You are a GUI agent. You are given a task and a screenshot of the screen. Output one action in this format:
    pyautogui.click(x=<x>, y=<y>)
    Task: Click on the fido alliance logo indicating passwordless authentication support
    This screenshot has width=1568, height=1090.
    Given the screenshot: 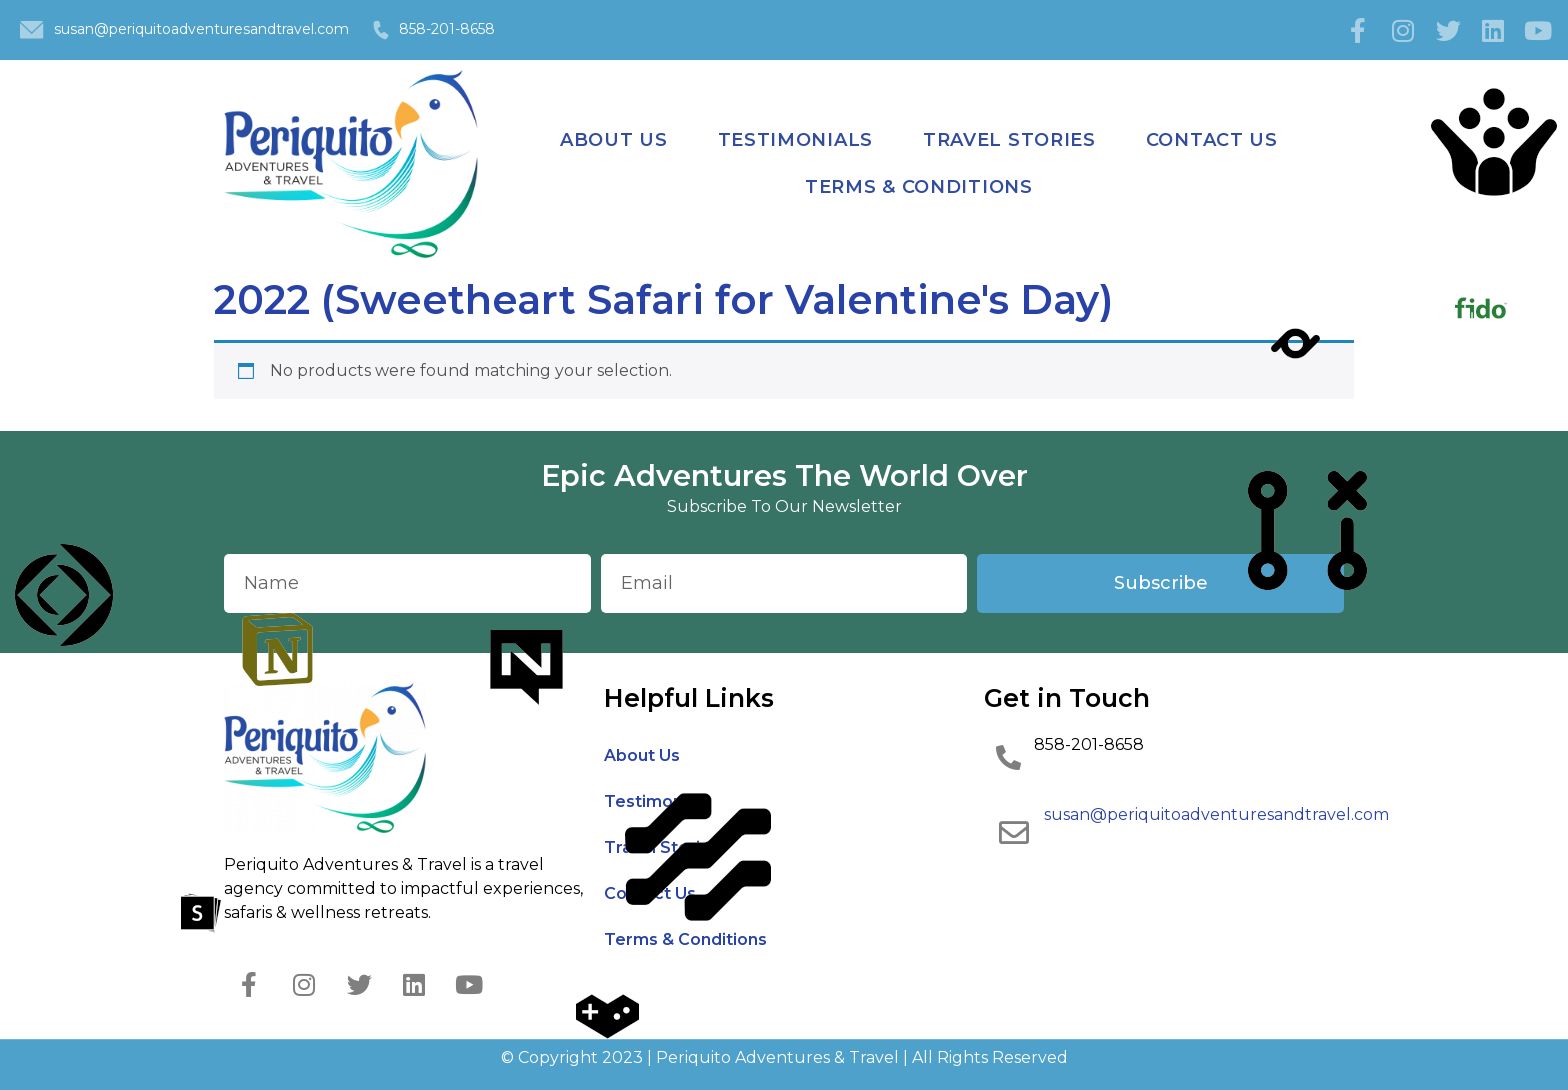 What is the action you would take?
    pyautogui.click(x=1481, y=308)
    